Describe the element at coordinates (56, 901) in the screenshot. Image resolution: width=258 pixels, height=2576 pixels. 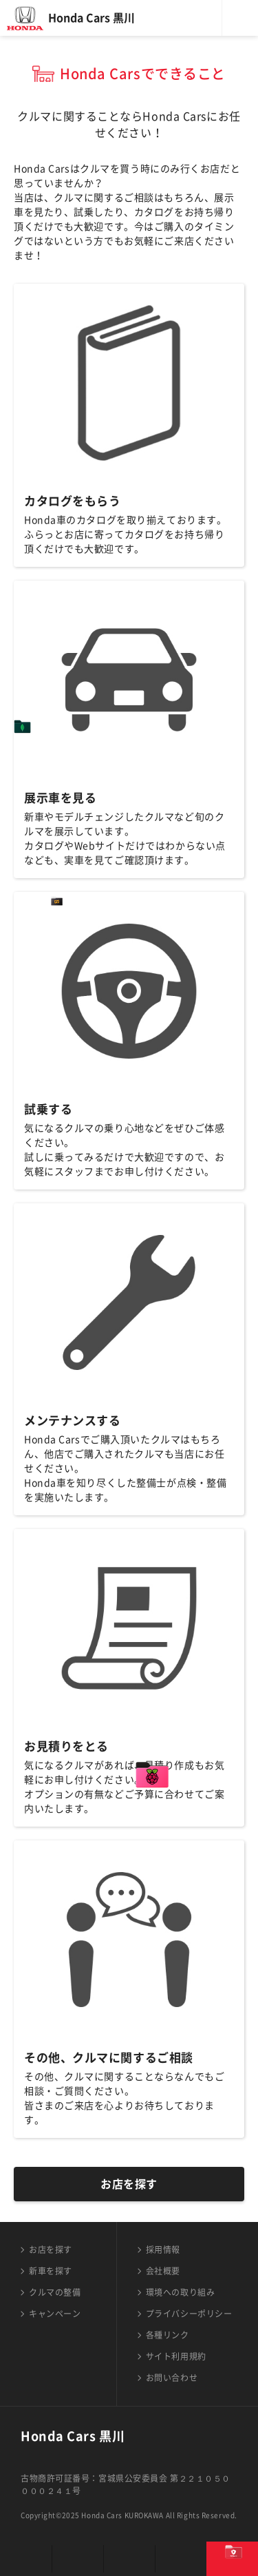
I see `open folder containing zig programming language files` at that location.